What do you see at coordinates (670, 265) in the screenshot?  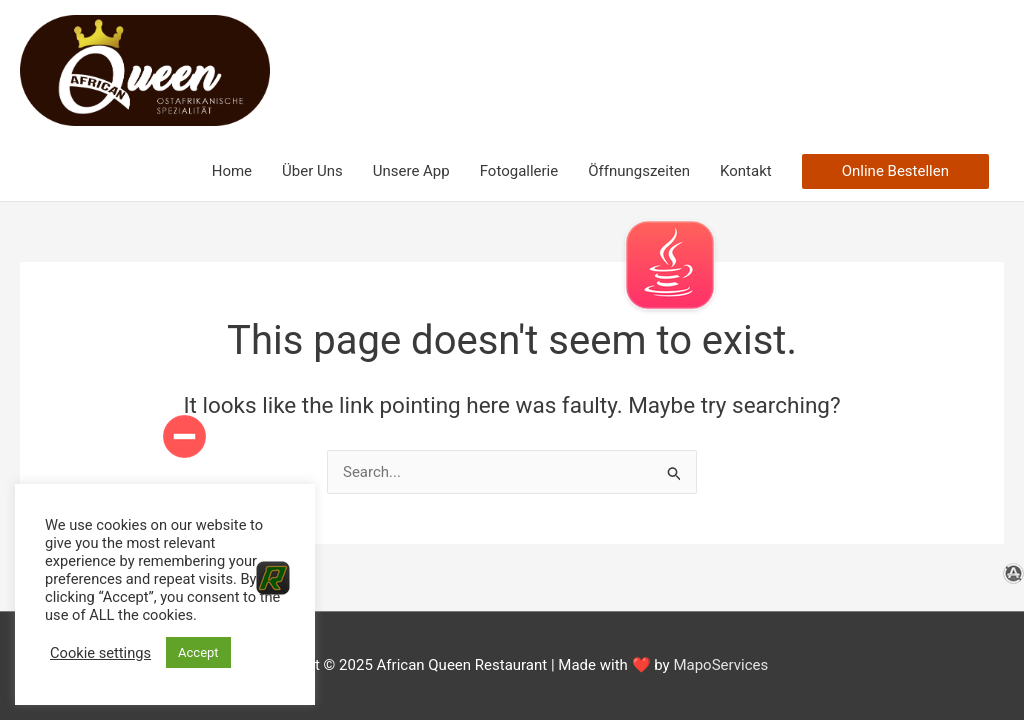 I see `launch java application` at bounding box center [670, 265].